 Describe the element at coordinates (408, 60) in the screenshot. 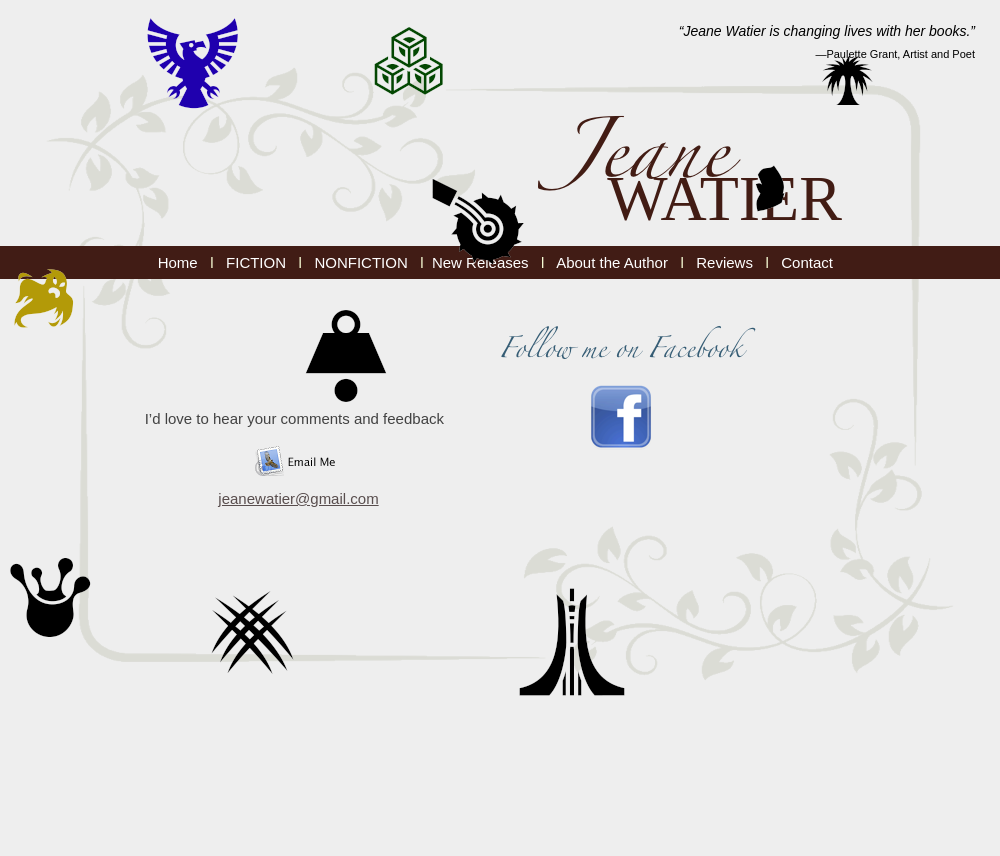

I see `access 3D modeling or building tools` at that location.